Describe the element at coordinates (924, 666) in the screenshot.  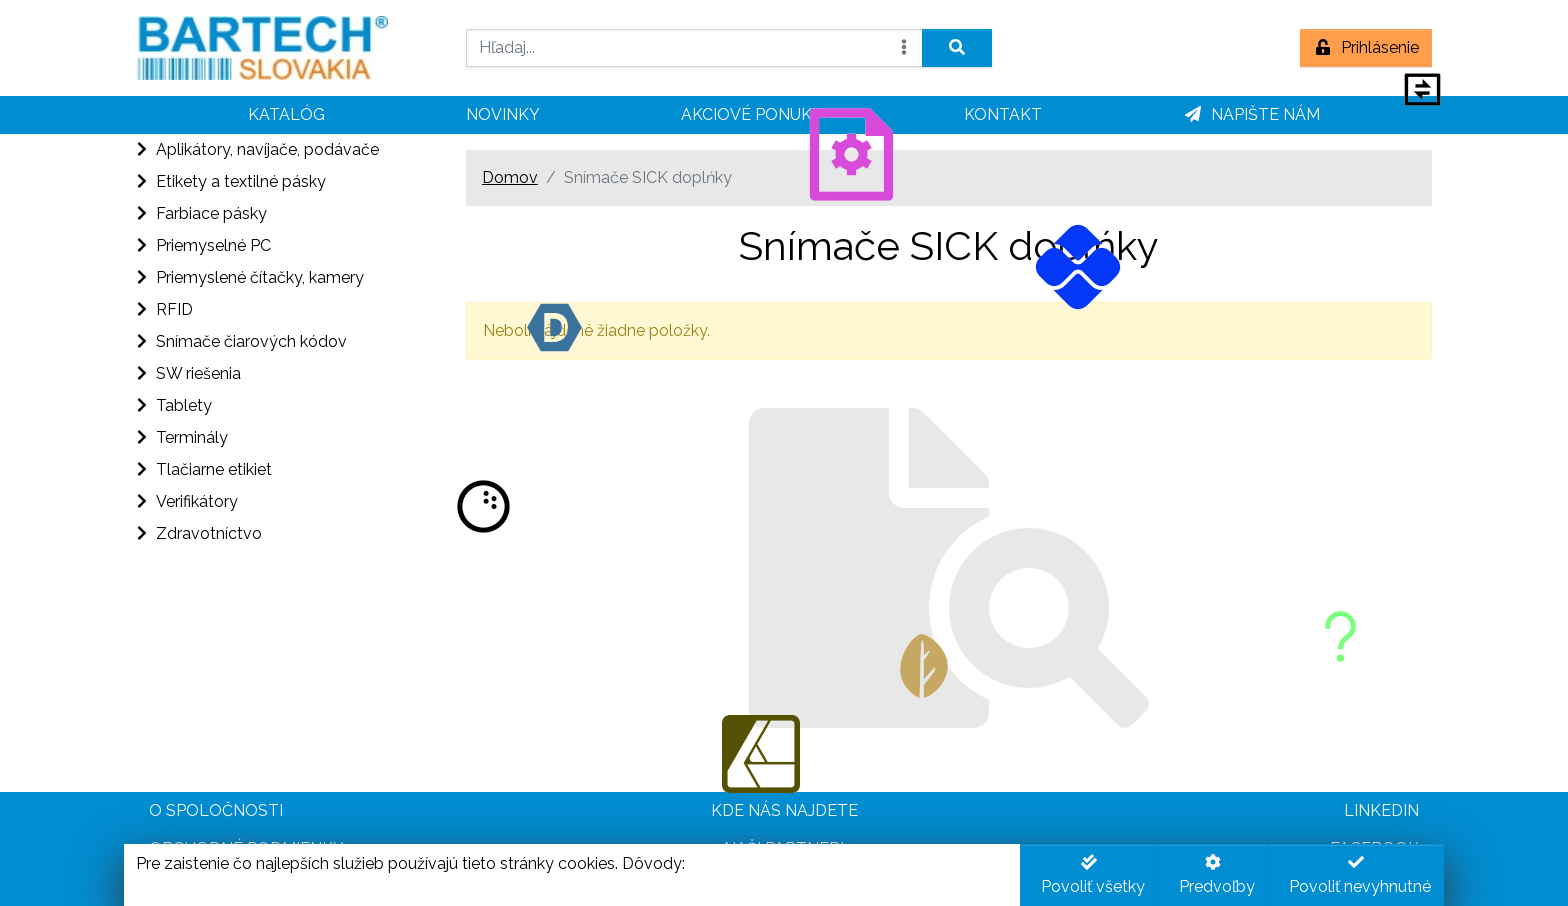
I see `october cms logo` at that location.